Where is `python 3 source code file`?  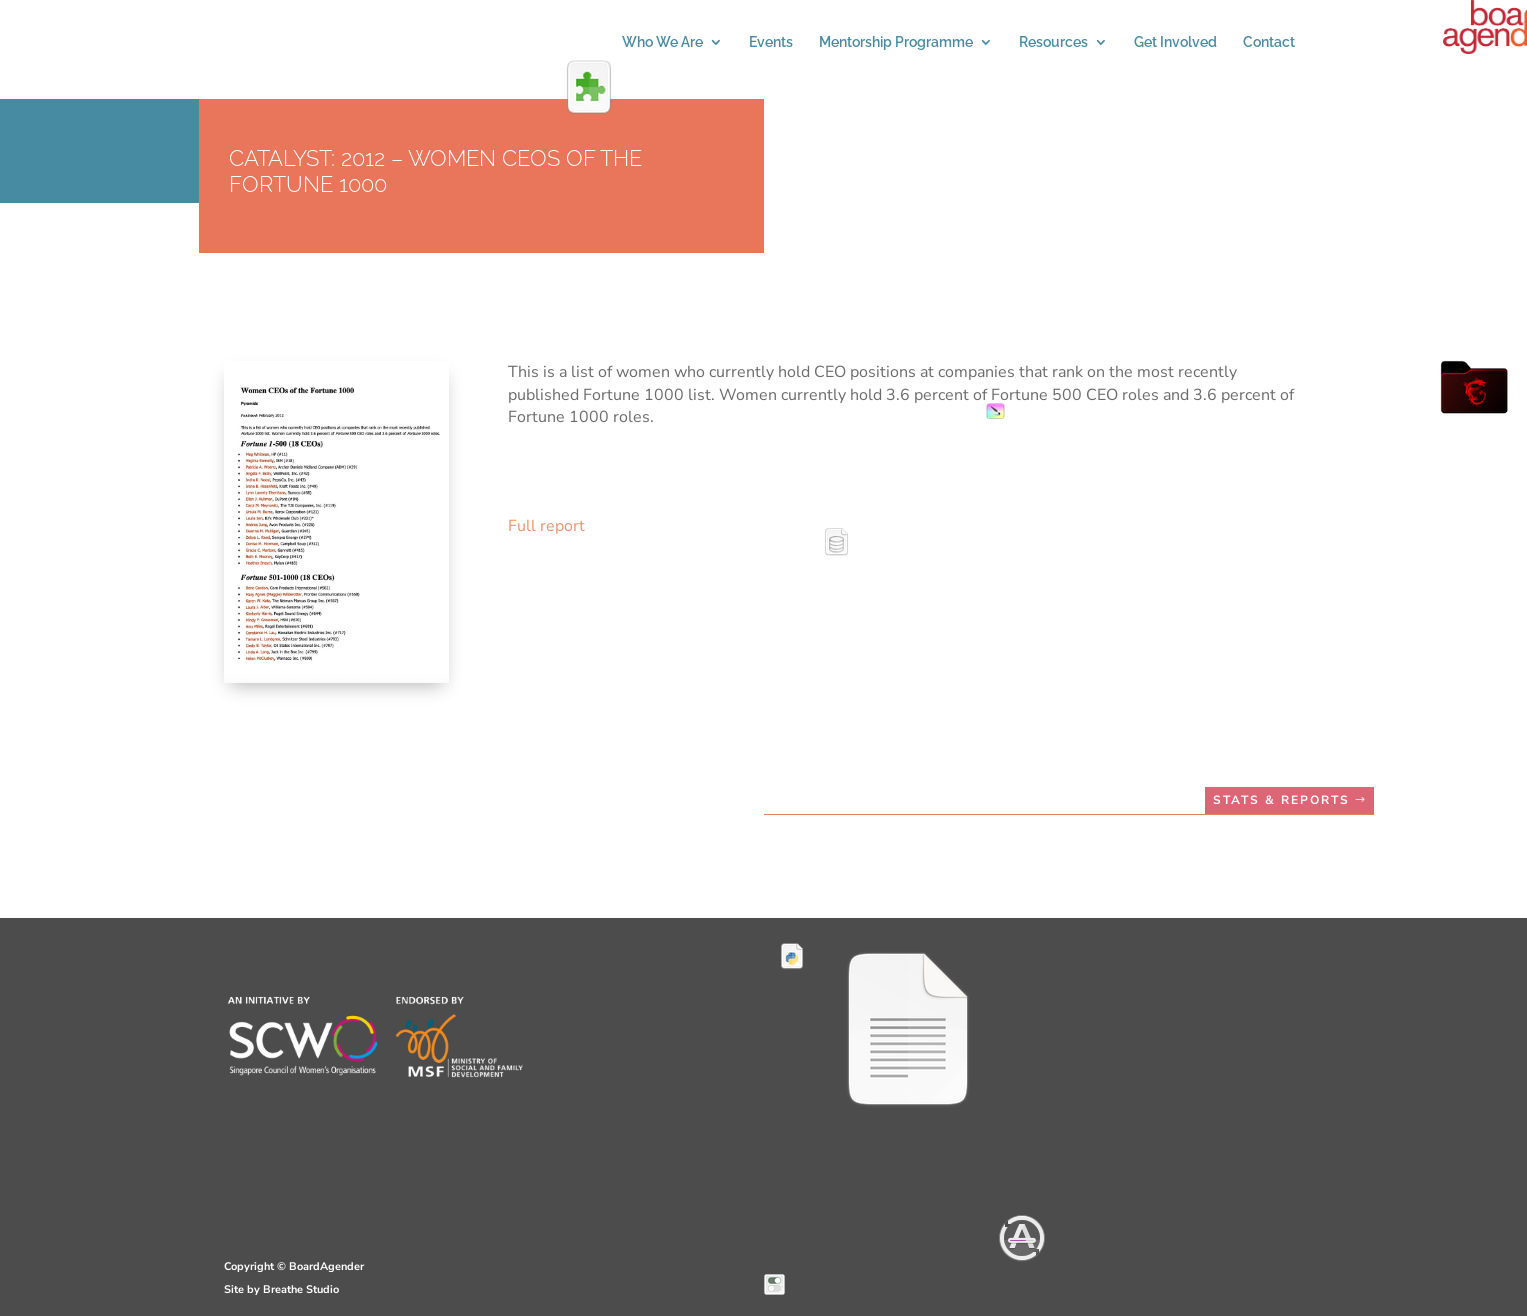 python 3 source code file is located at coordinates (792, 956).